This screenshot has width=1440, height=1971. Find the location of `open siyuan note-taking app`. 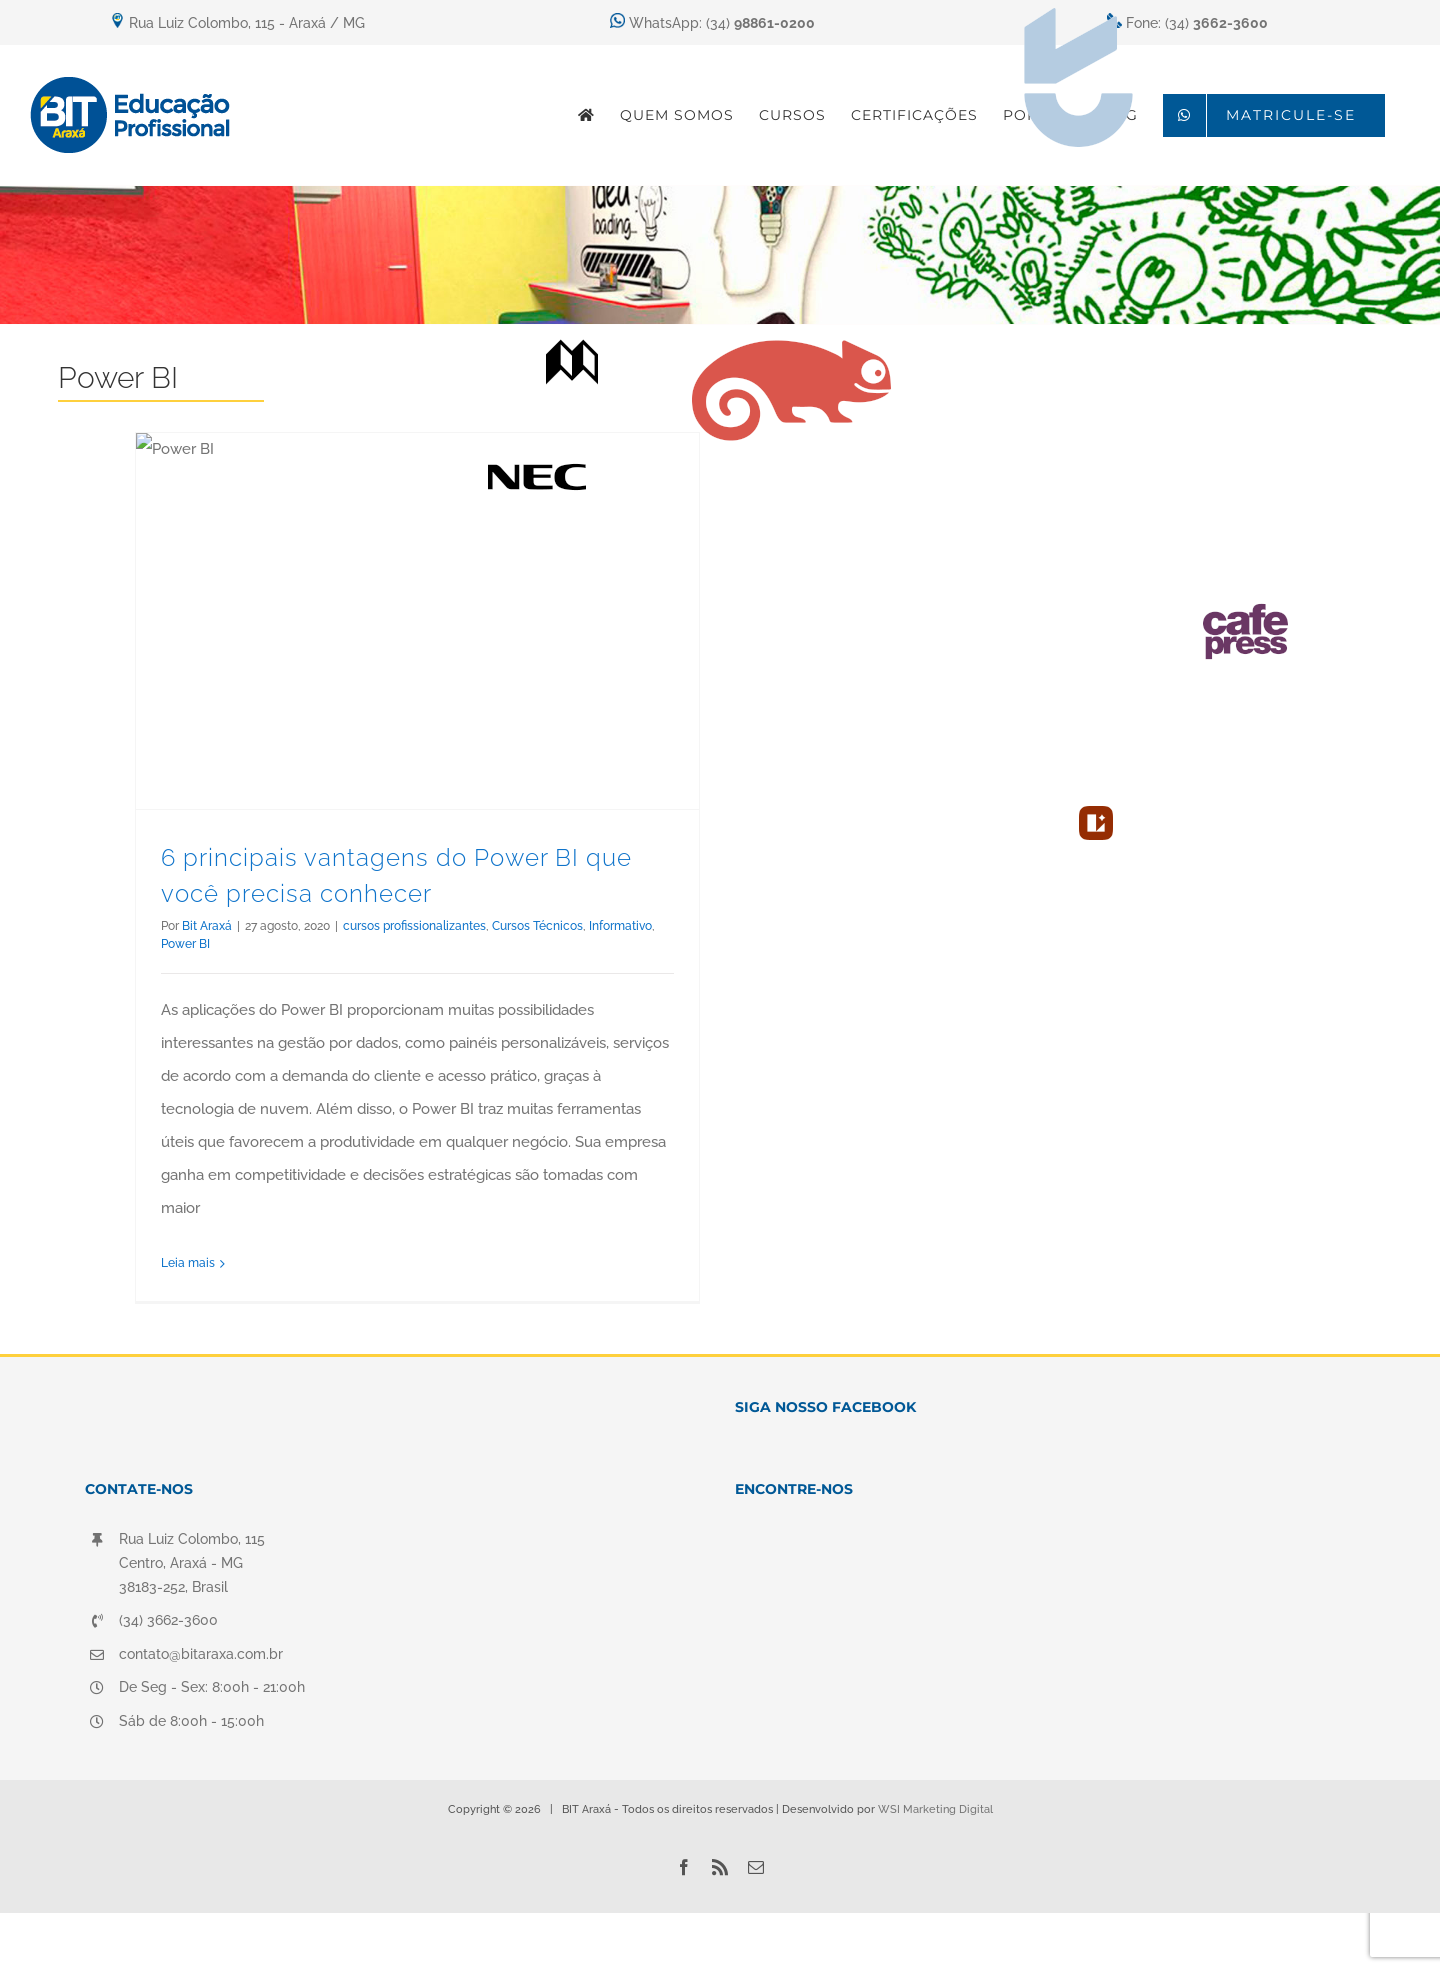

open siyuan note-taking app is located at coordinates (572, 362).